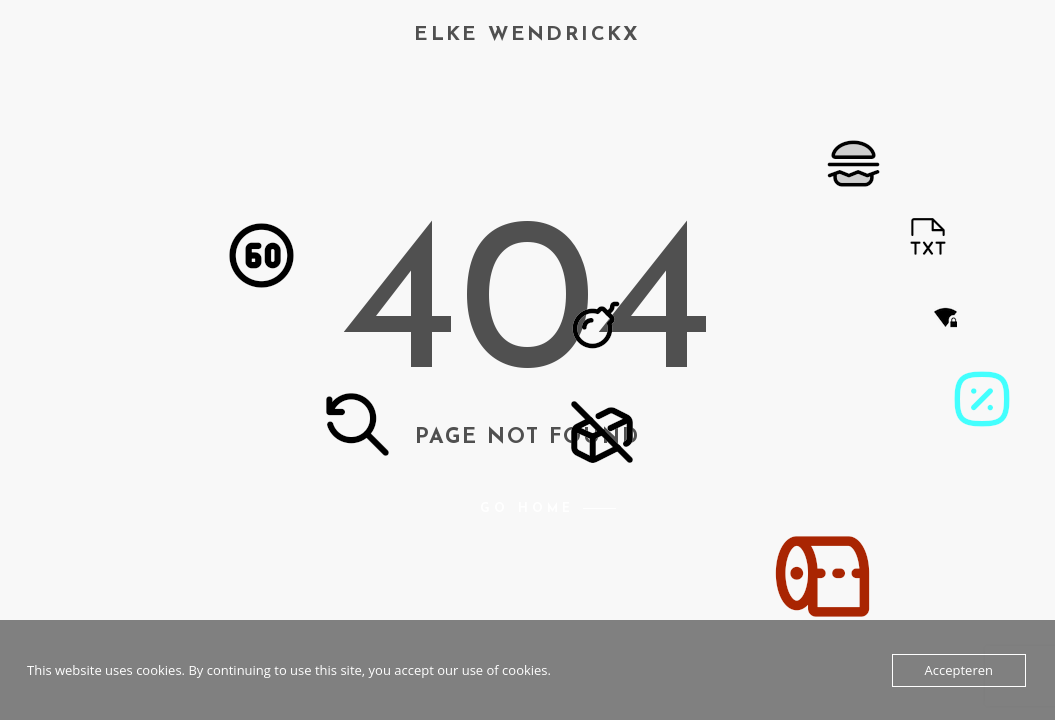 This screenshot has width=1055, height=720. What do you see at coordinates (928, 238) in the screenshot?
I see `open a text file` at bounding box center [928, 238].